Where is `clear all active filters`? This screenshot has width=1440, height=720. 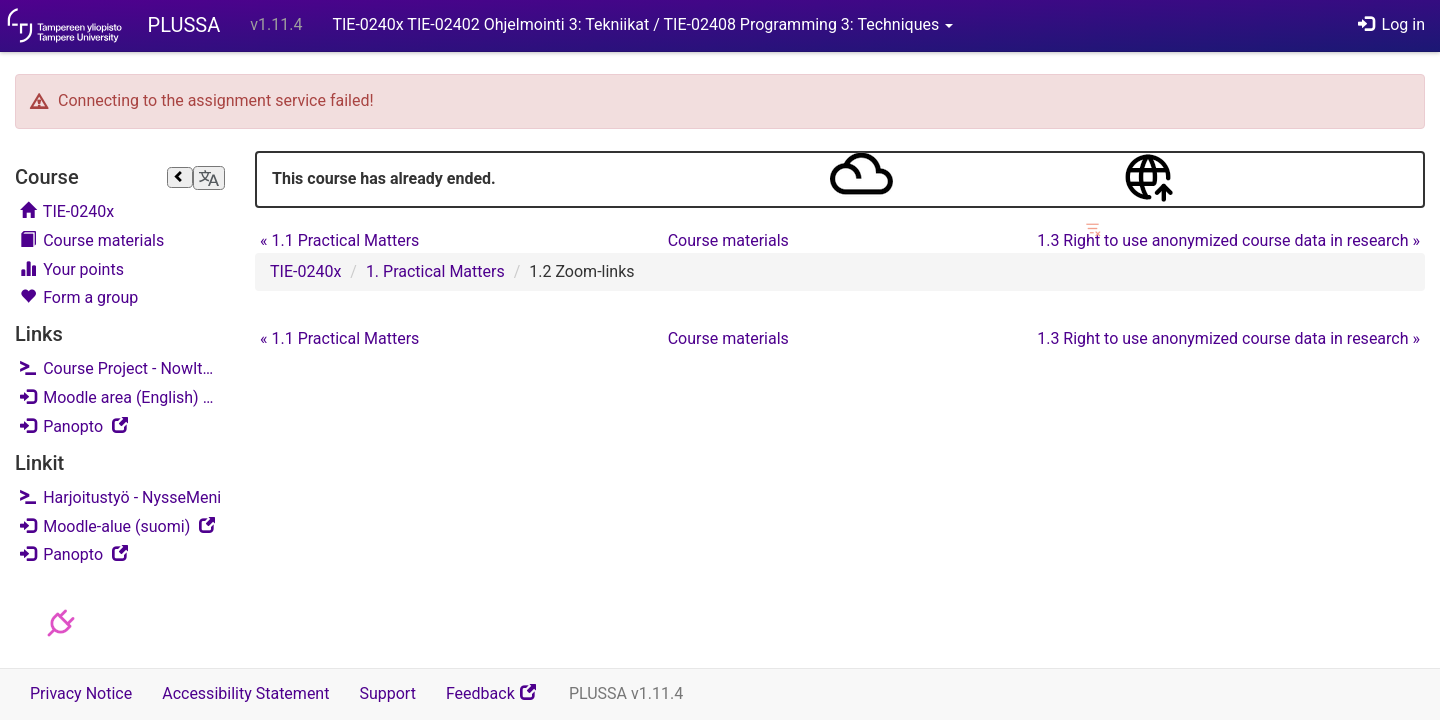
clear all active filters is located at coordinates (1092, 228).